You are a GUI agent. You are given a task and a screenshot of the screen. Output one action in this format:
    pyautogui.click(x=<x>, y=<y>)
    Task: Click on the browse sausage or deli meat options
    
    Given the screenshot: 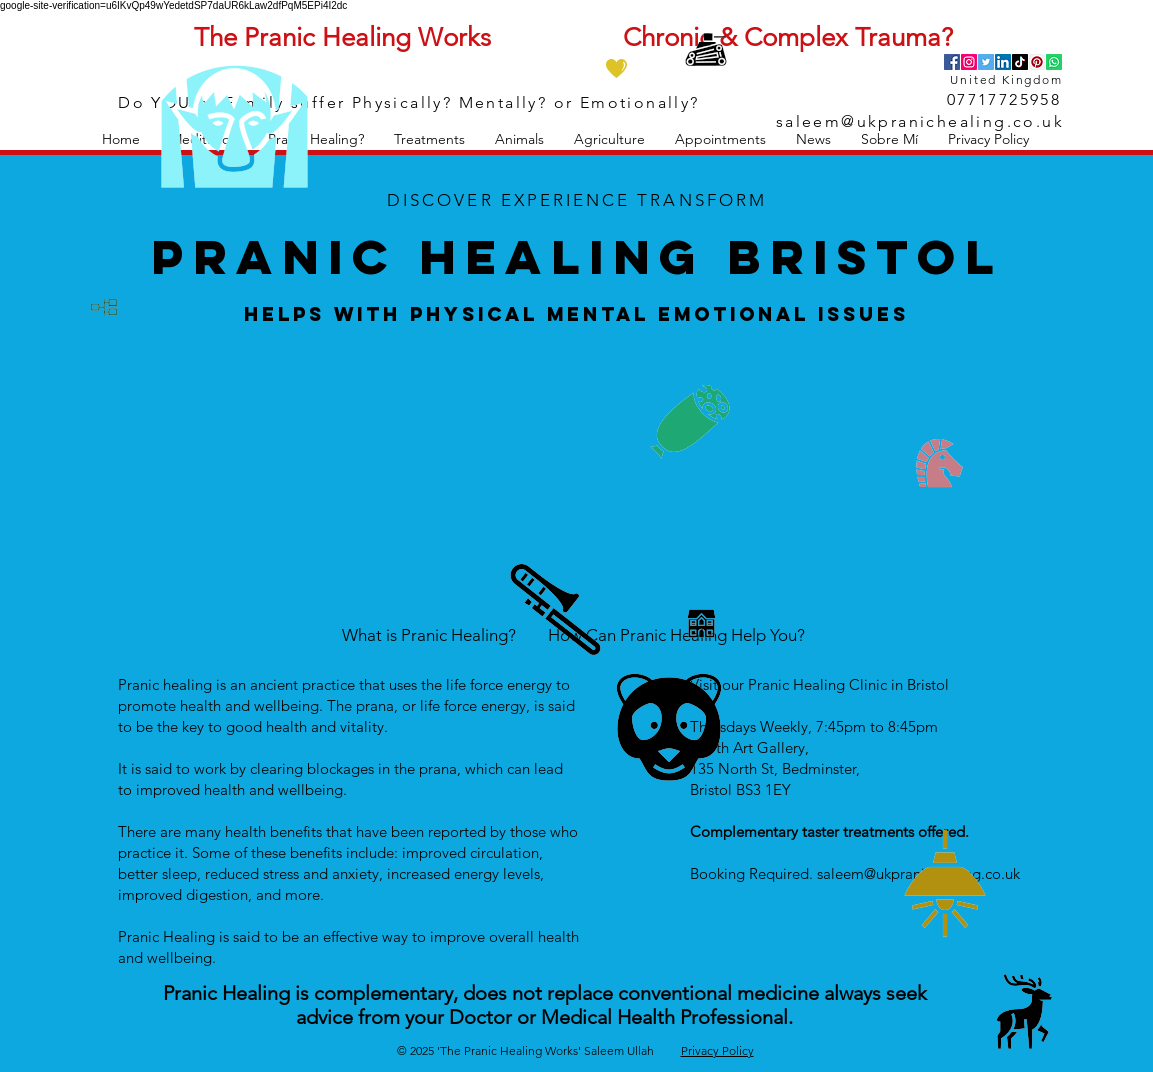 What is the action you would take?
    pyautogui.click(x=690, y=422)
    